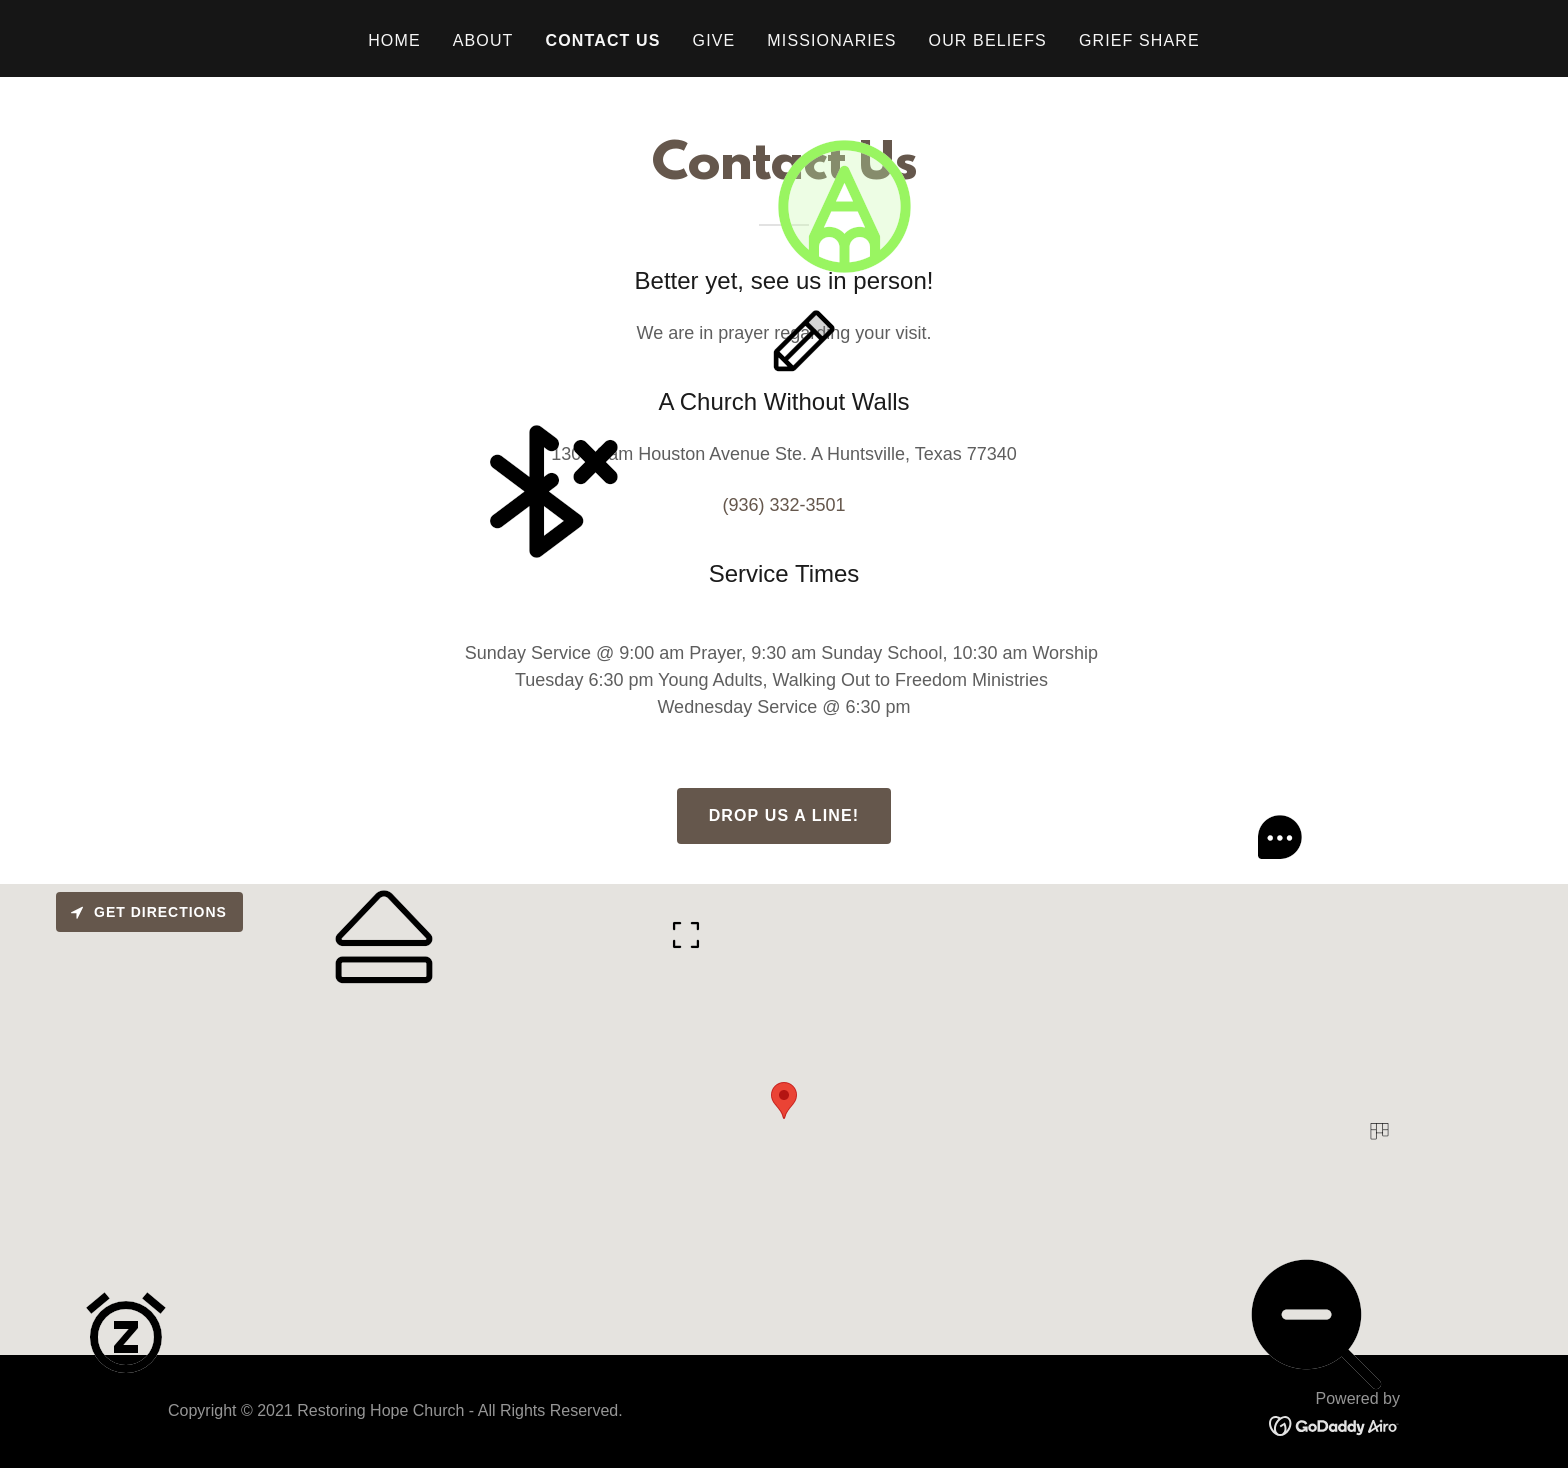  I want to click on edit or modify content, so click(844, 206).